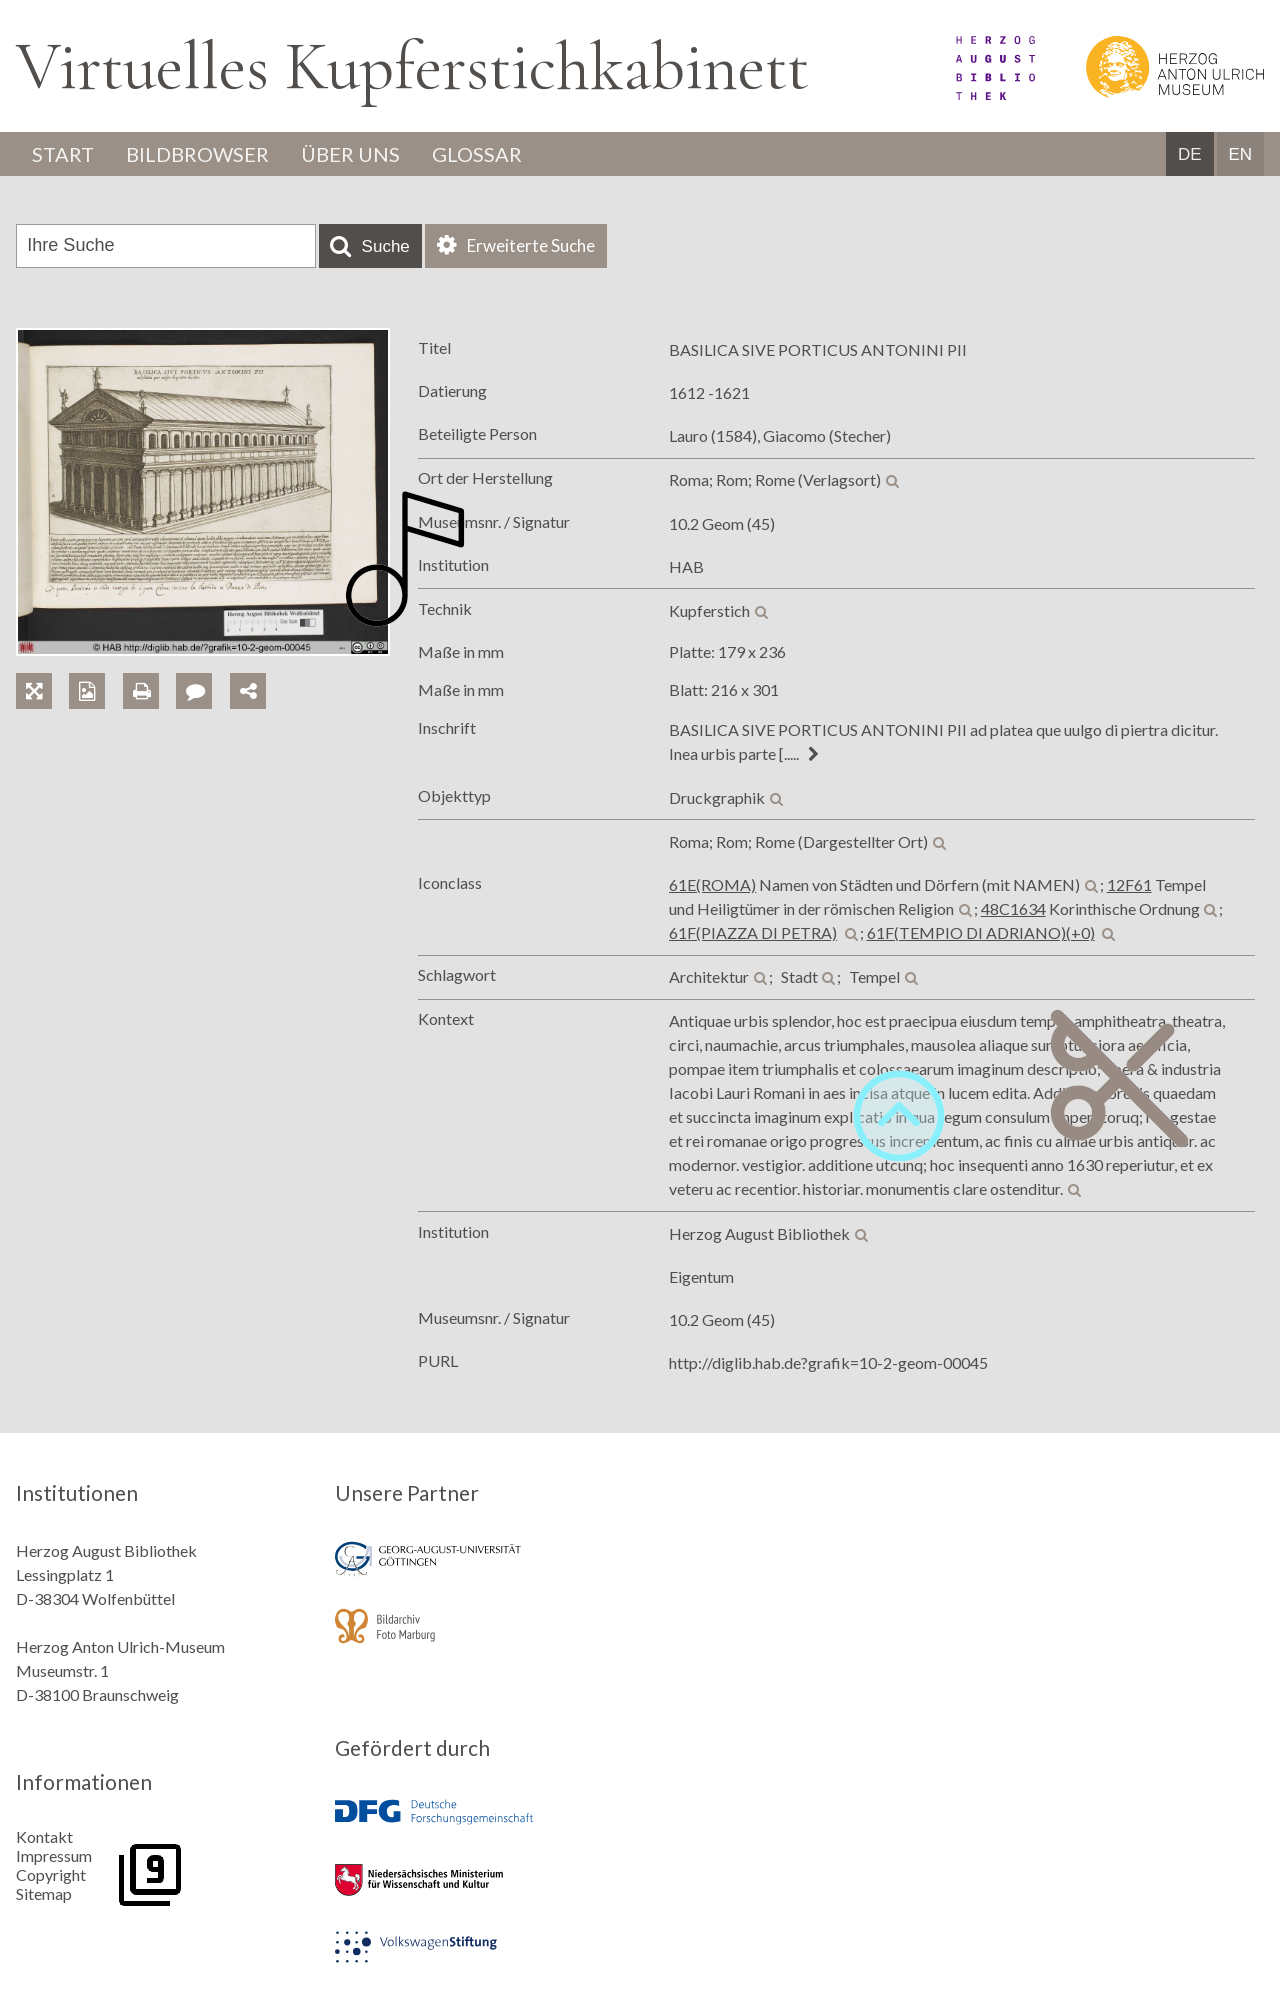 The height and width of the screenshot is (2008, 1280). What do you see at coordinates (1119, 1078) in the screenshot?
I see `cutting tool disabled or unavailable` at bounding box center [1119, 1078].